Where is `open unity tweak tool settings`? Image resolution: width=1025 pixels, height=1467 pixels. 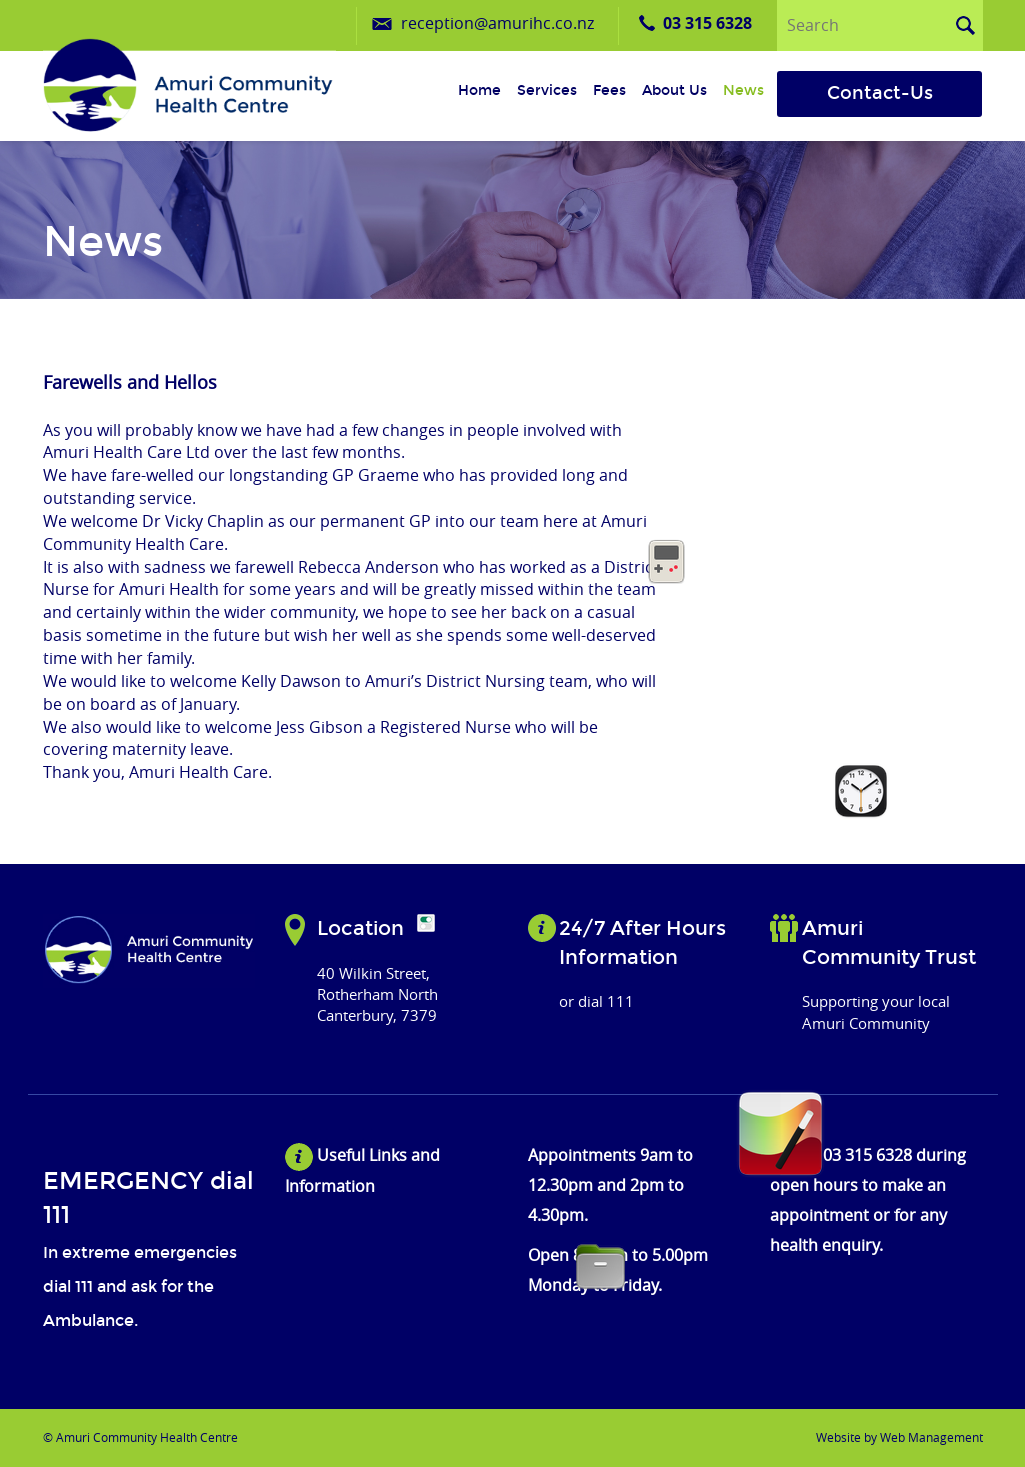 open unity tweak tool settings is located at coordinates (426, 923).